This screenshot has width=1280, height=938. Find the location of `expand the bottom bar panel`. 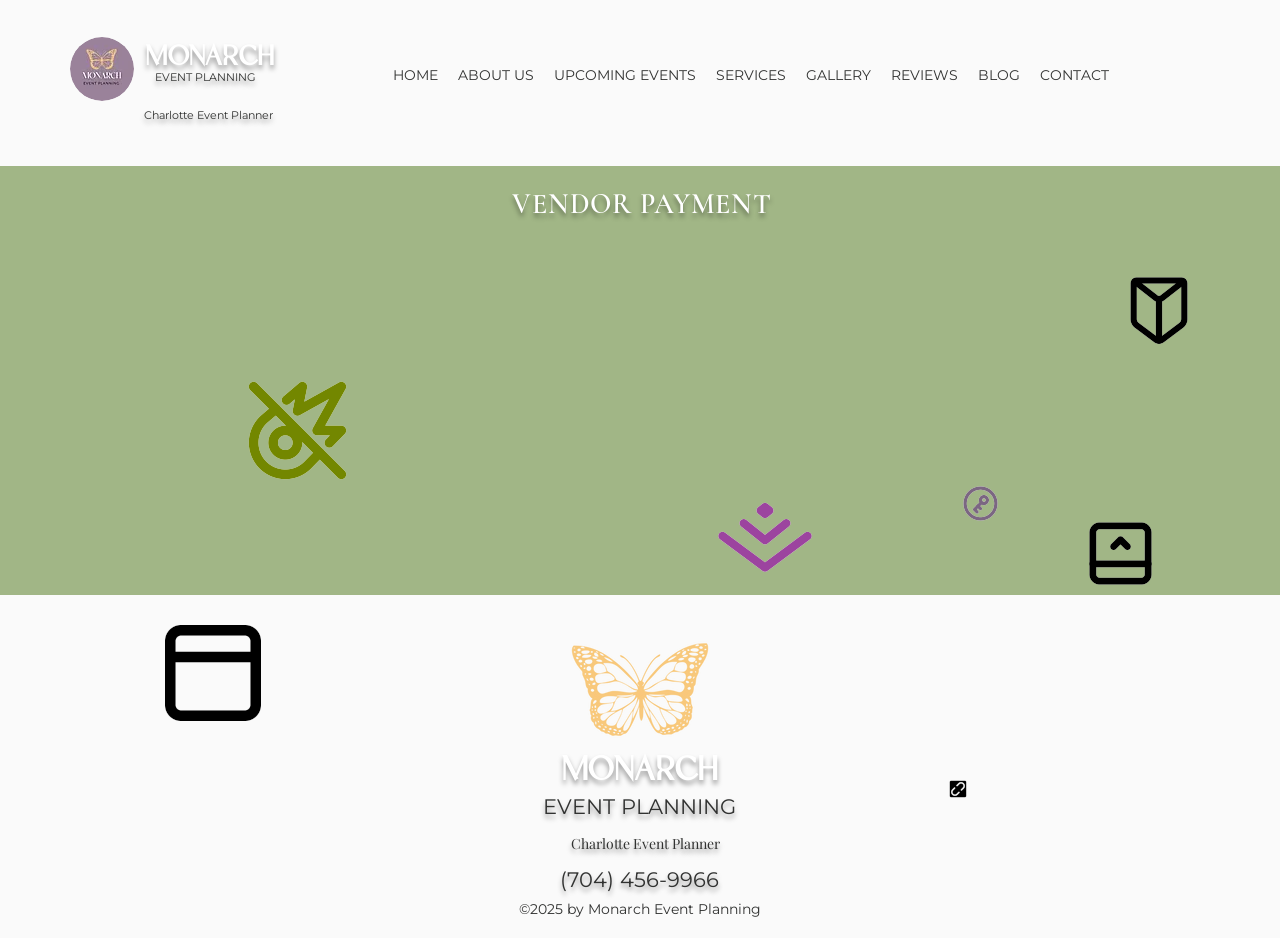

expand the bottom bar panel is located at coordinates (1120, 553).